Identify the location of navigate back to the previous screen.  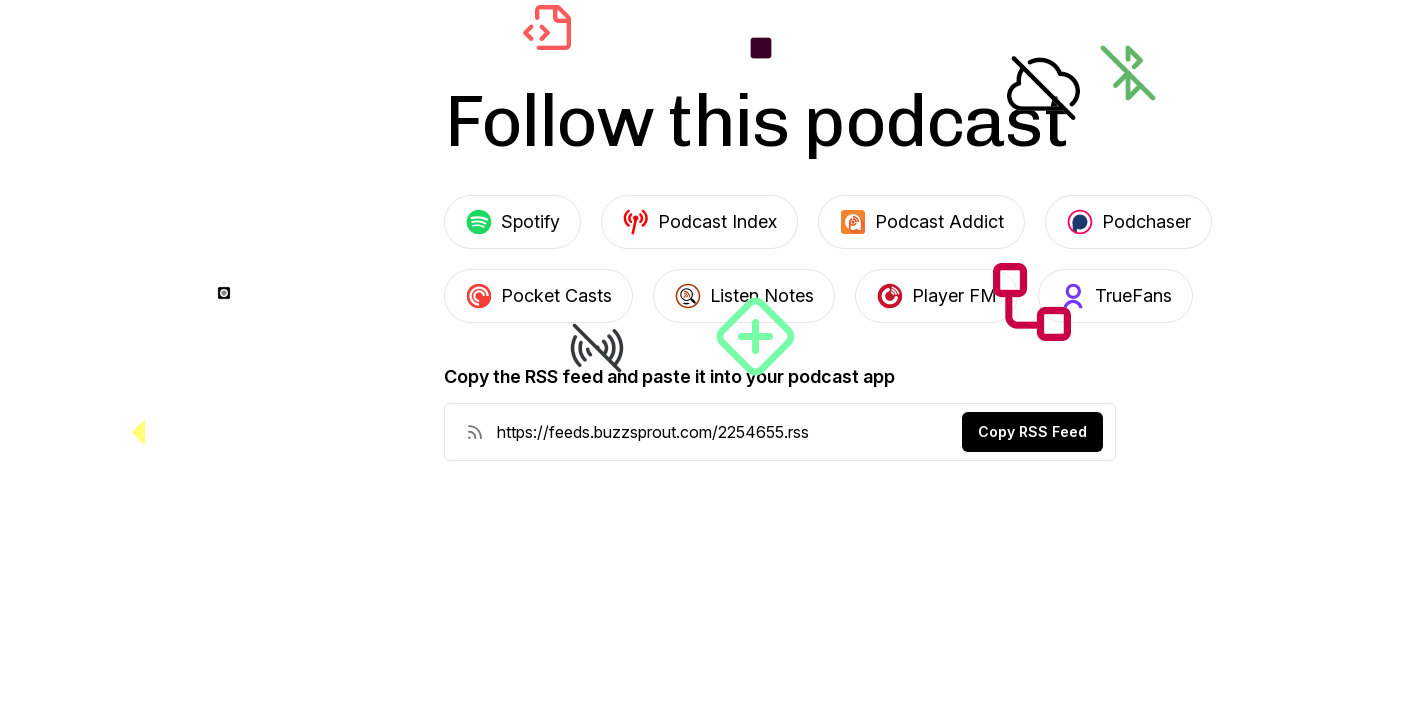
(138, 432).